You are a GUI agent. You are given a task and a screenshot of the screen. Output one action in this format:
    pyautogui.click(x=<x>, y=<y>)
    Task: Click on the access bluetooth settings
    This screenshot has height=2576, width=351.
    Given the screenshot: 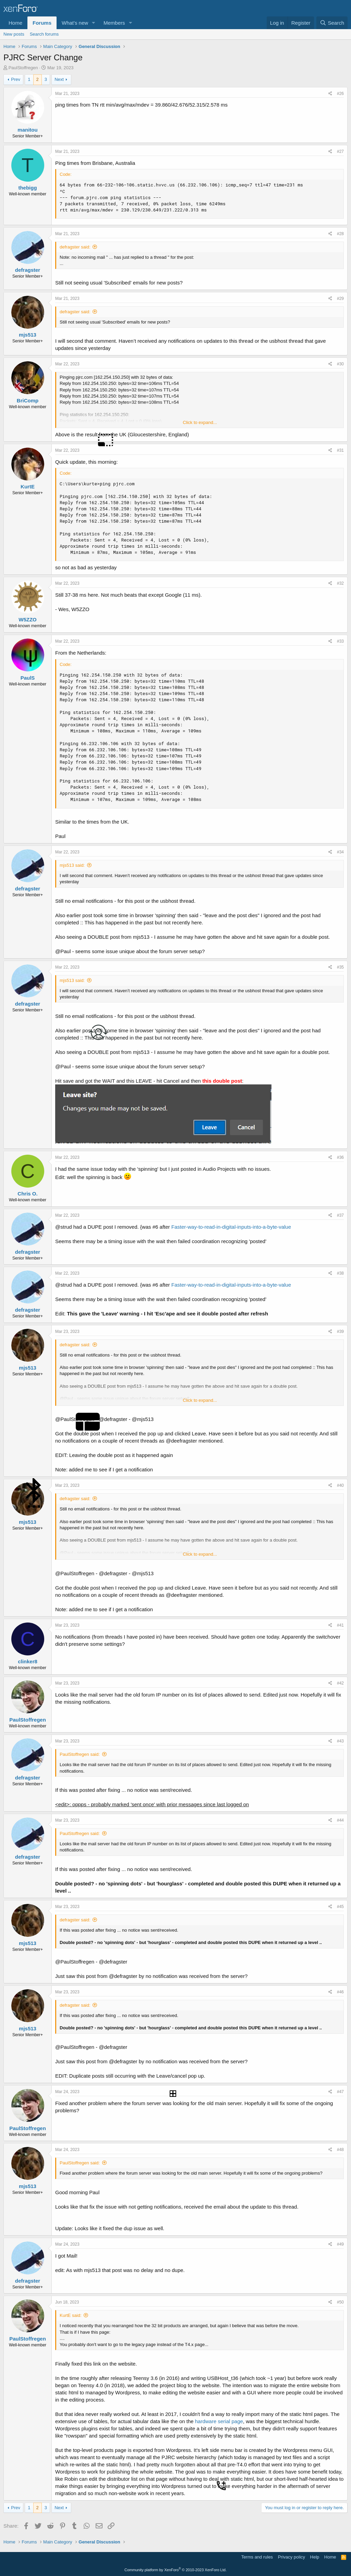 What is the action you would take?
    pyautogui.click(x=34, y=1493)
    